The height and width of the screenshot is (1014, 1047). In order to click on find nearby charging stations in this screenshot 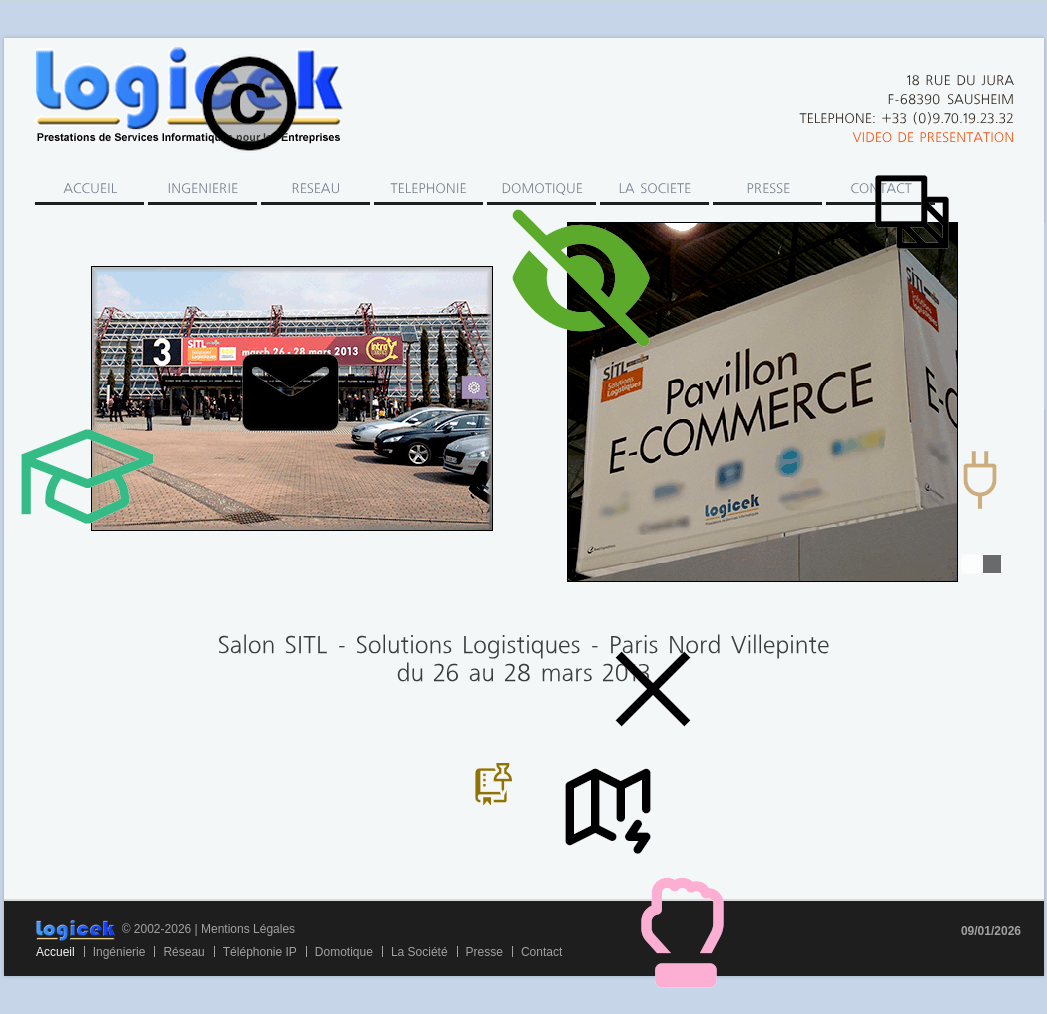, I will do `click(608, 807)`.